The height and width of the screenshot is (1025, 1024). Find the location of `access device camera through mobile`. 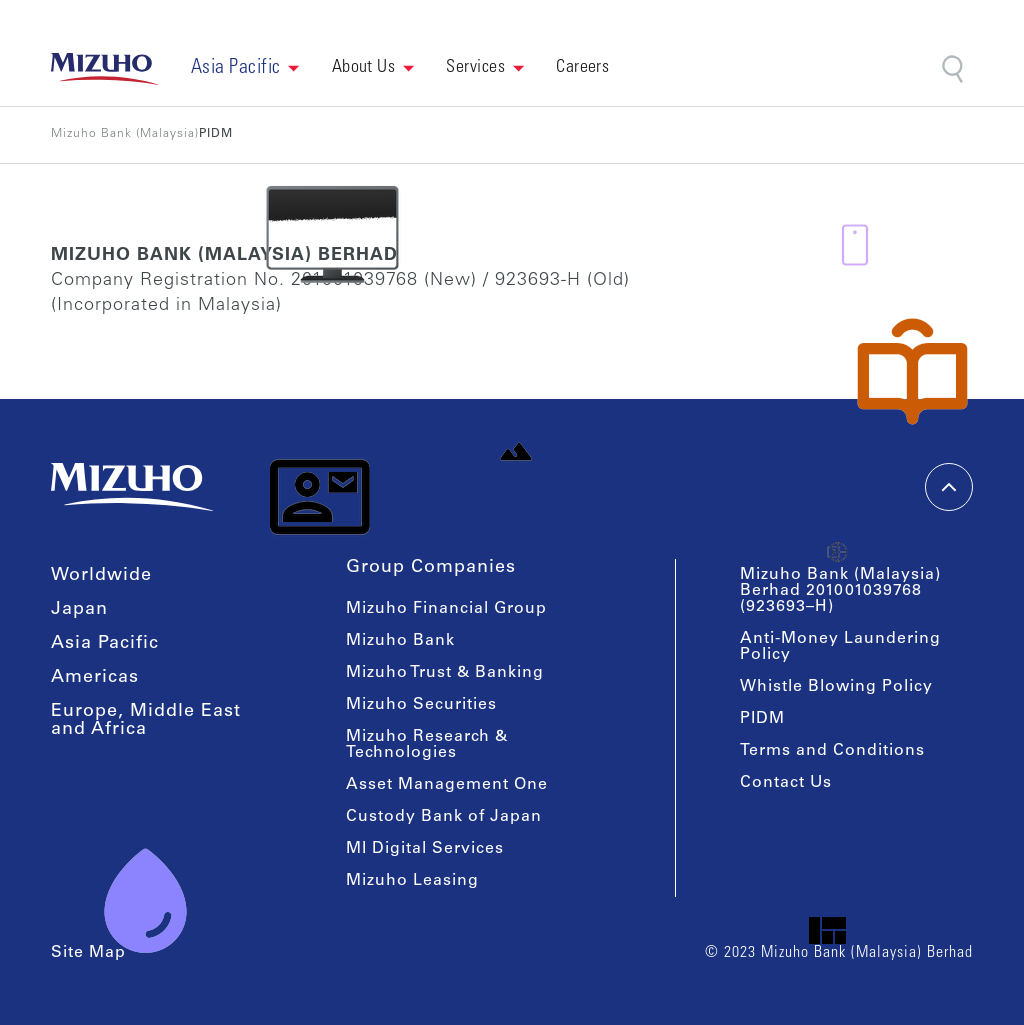

access device camera through mobile is located at coordinates (855, 245).